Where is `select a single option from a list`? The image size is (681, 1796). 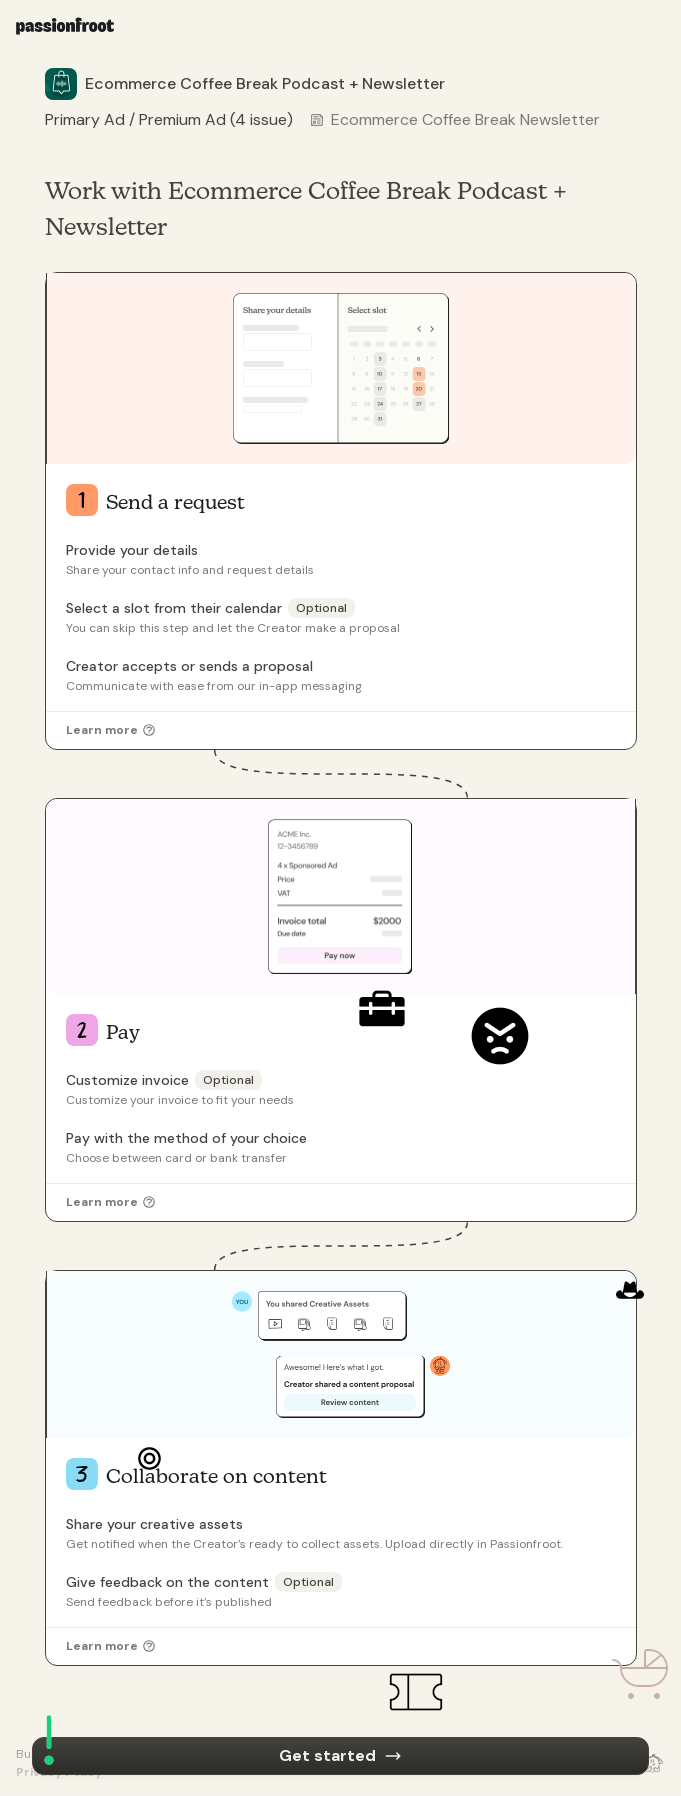 select a single option from a list is located at coordinates (149, 1458).